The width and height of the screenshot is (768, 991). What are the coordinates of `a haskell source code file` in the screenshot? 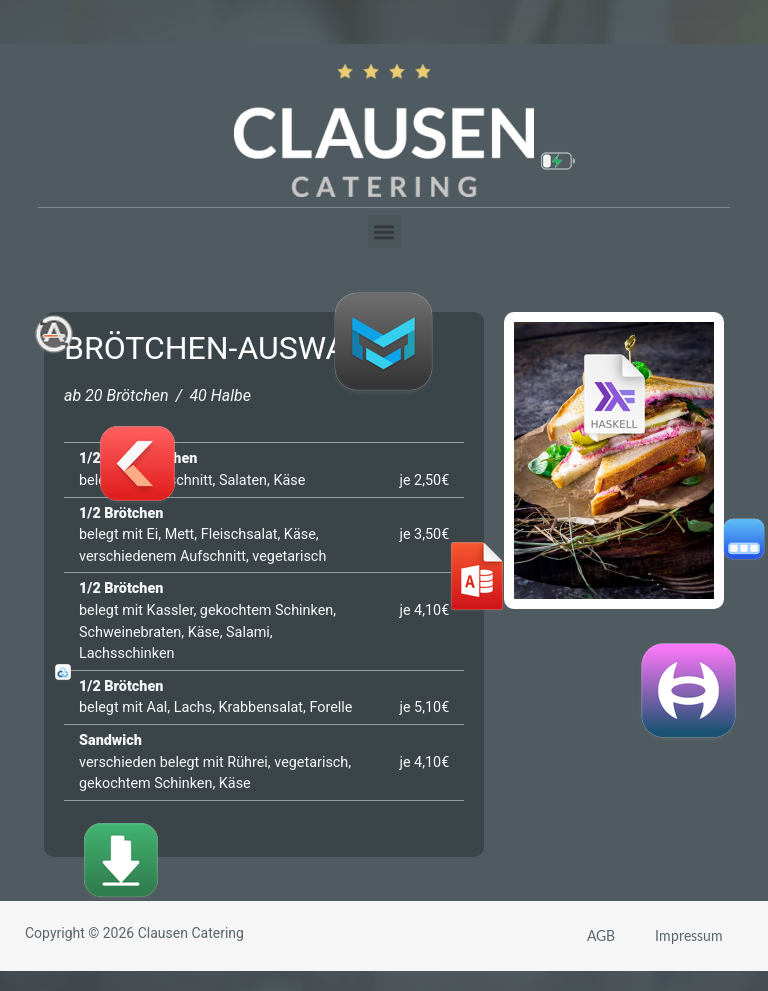 It's located at (614, 395).